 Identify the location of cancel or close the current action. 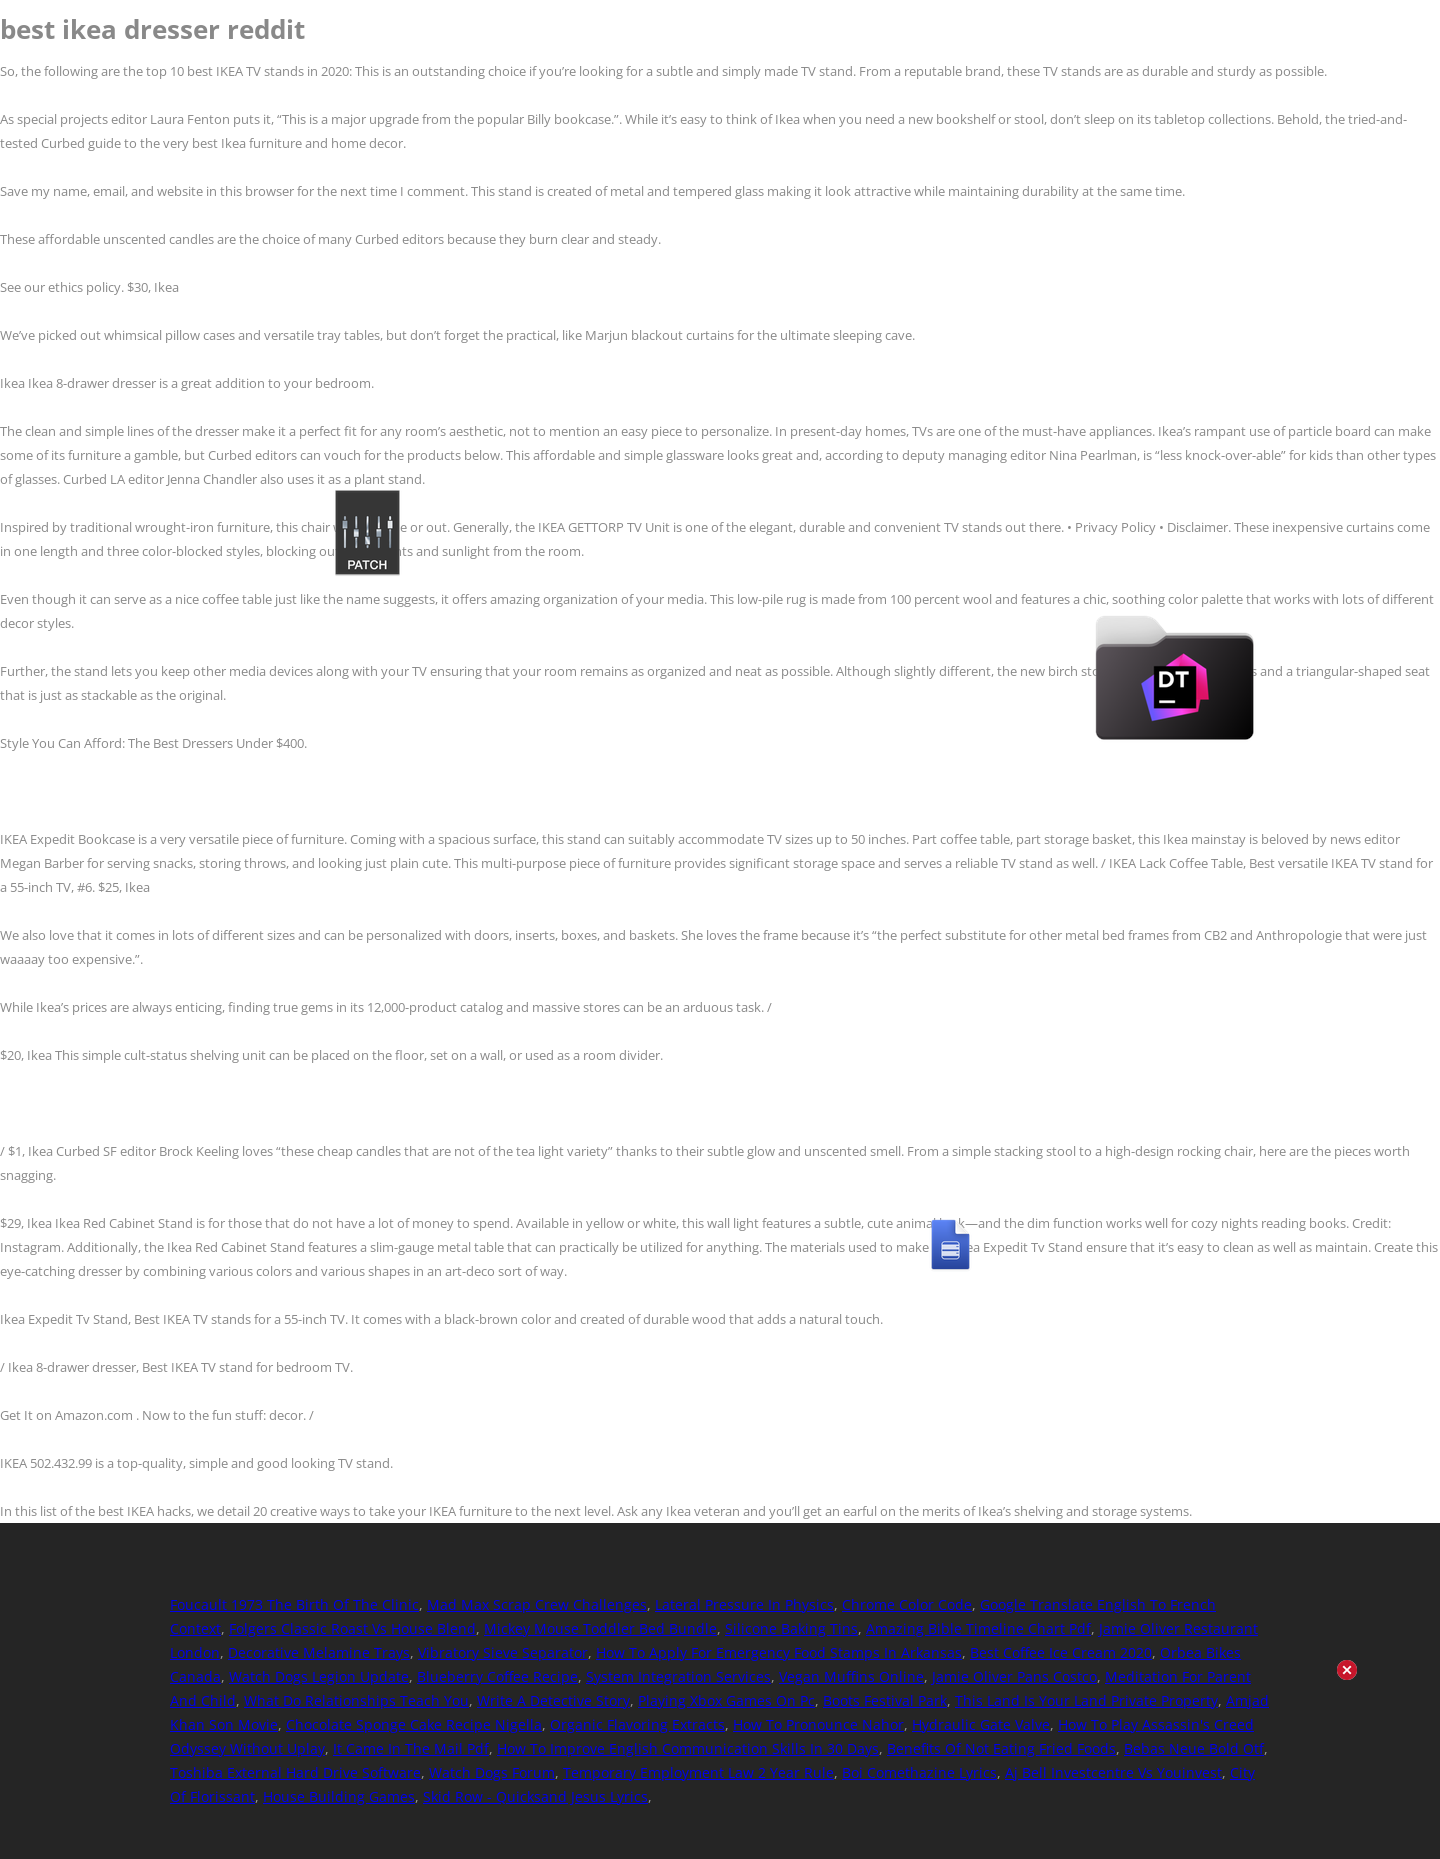
(1347, 1670).